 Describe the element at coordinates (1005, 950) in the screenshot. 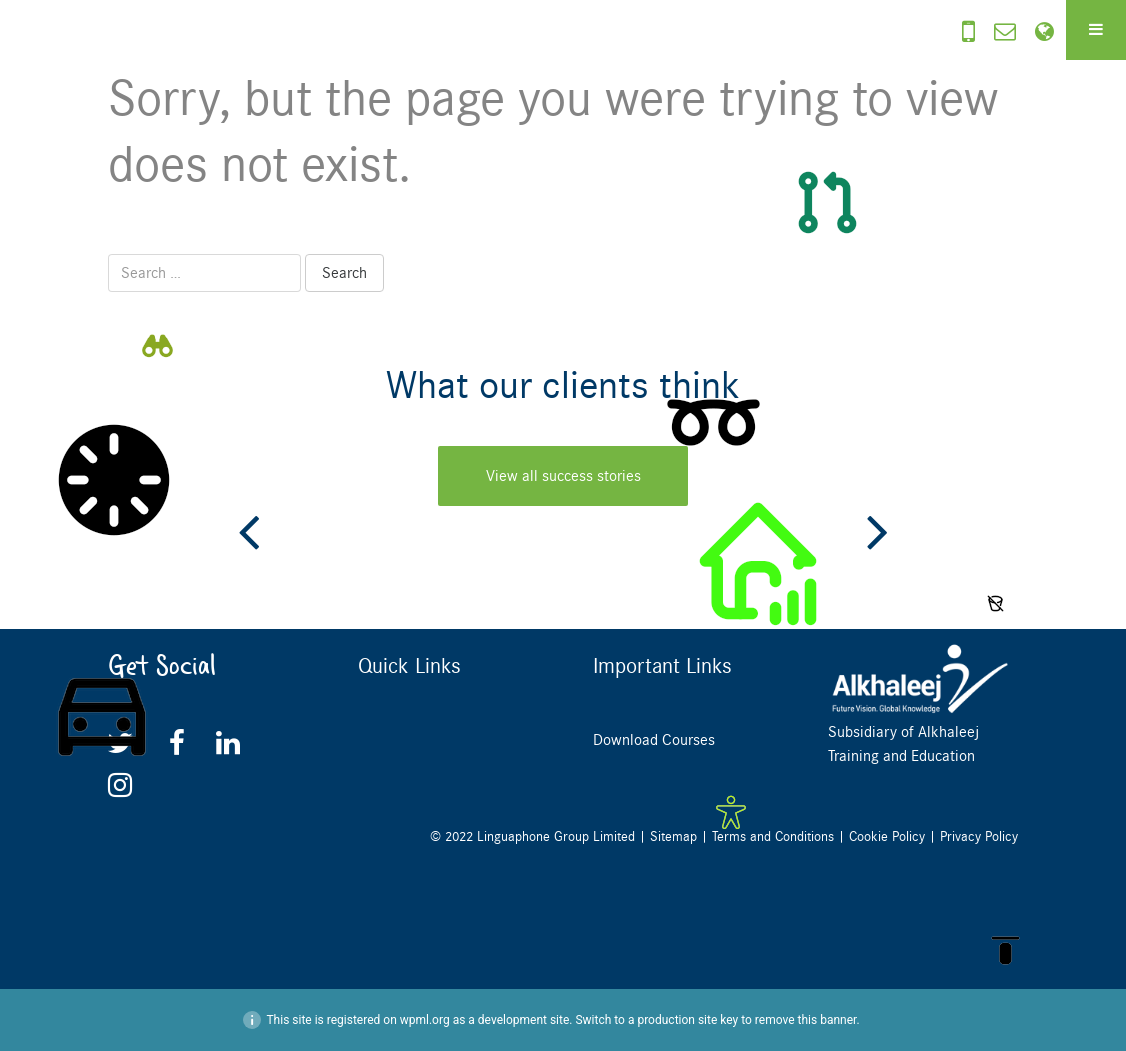

I see `align selected element to top` at that location.